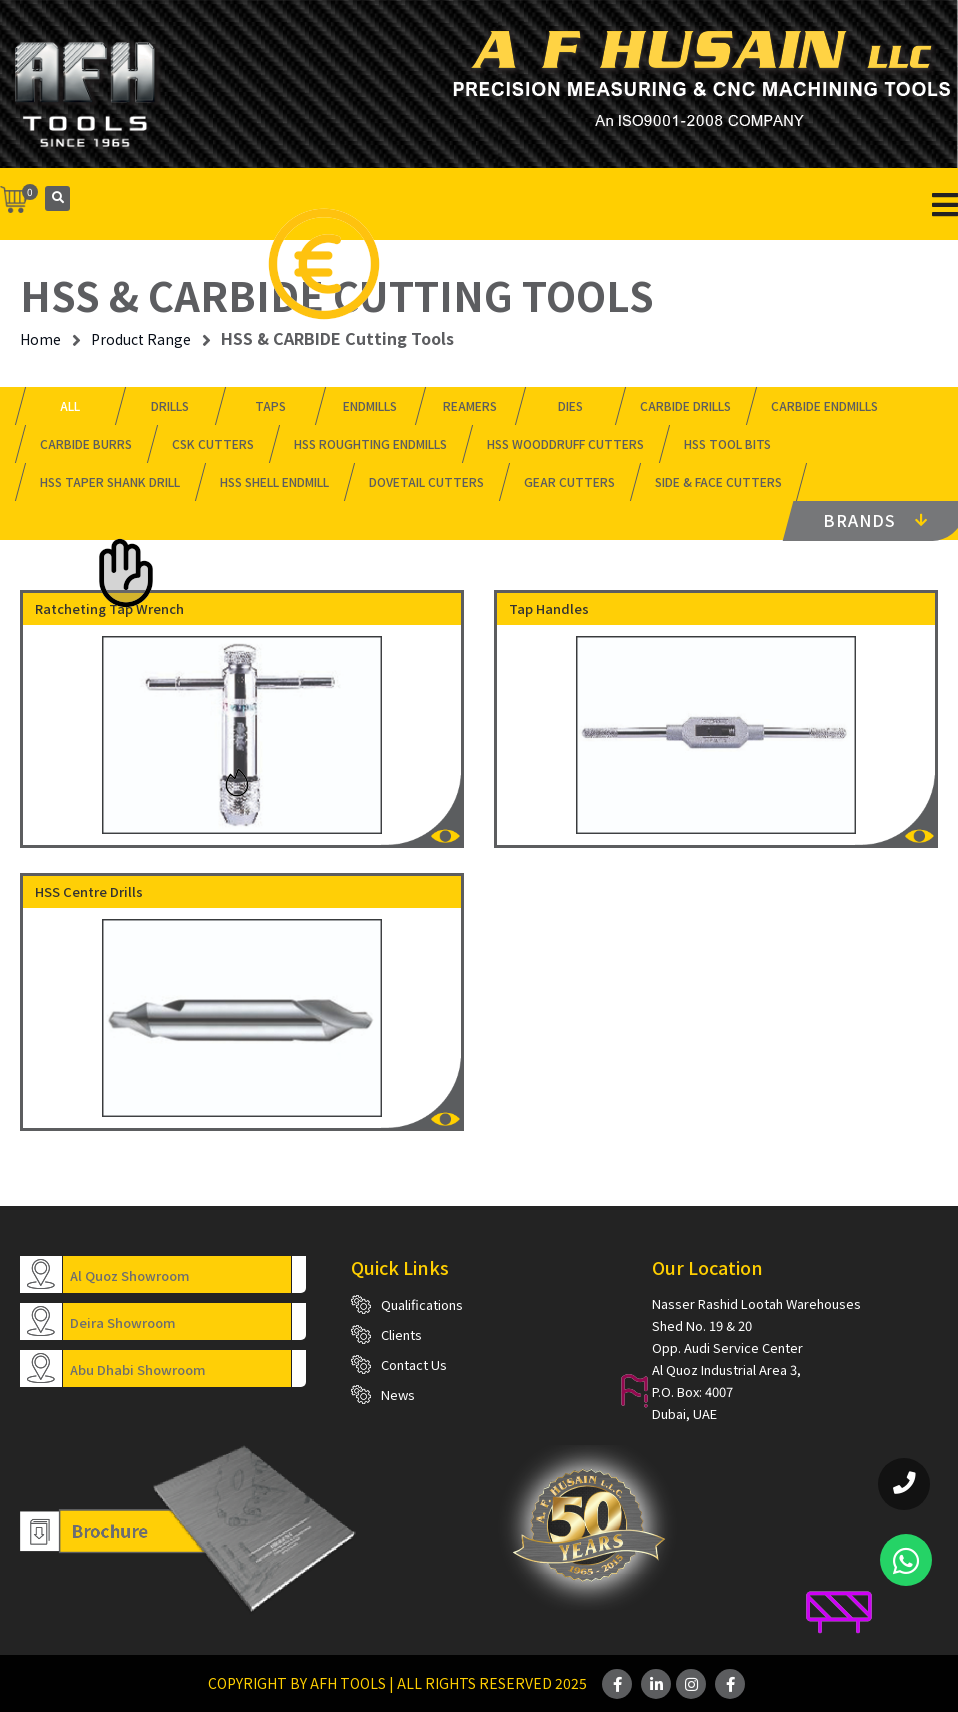  Describe the element at coordinates (126, 573) in the screenshot. I see `stop or pause an action` at that location.